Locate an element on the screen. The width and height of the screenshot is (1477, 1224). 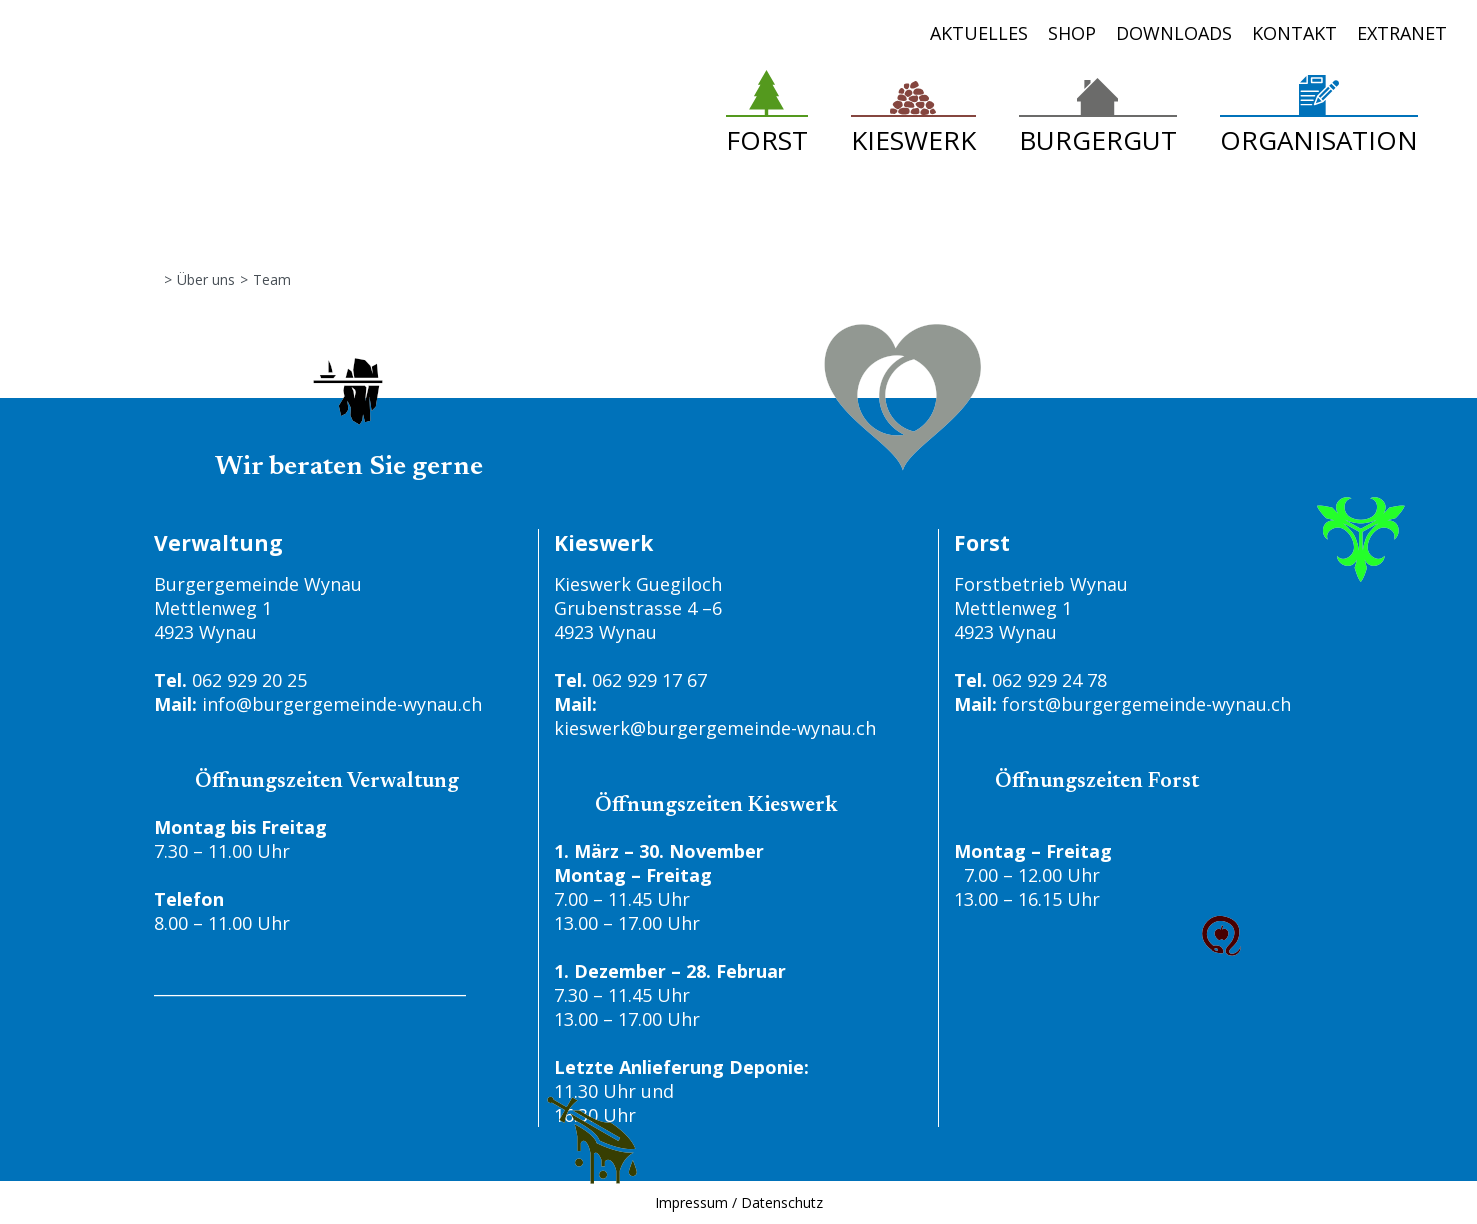
indicates hidden complexity or underlying data not immediately visible is located at coordinates (348, 391).